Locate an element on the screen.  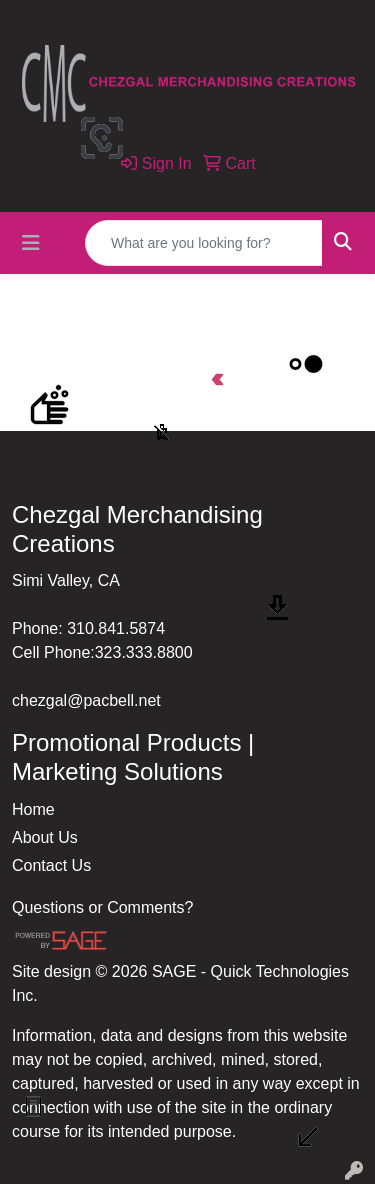
access desktop computer or server settings is located at coordinates (33, 1106).